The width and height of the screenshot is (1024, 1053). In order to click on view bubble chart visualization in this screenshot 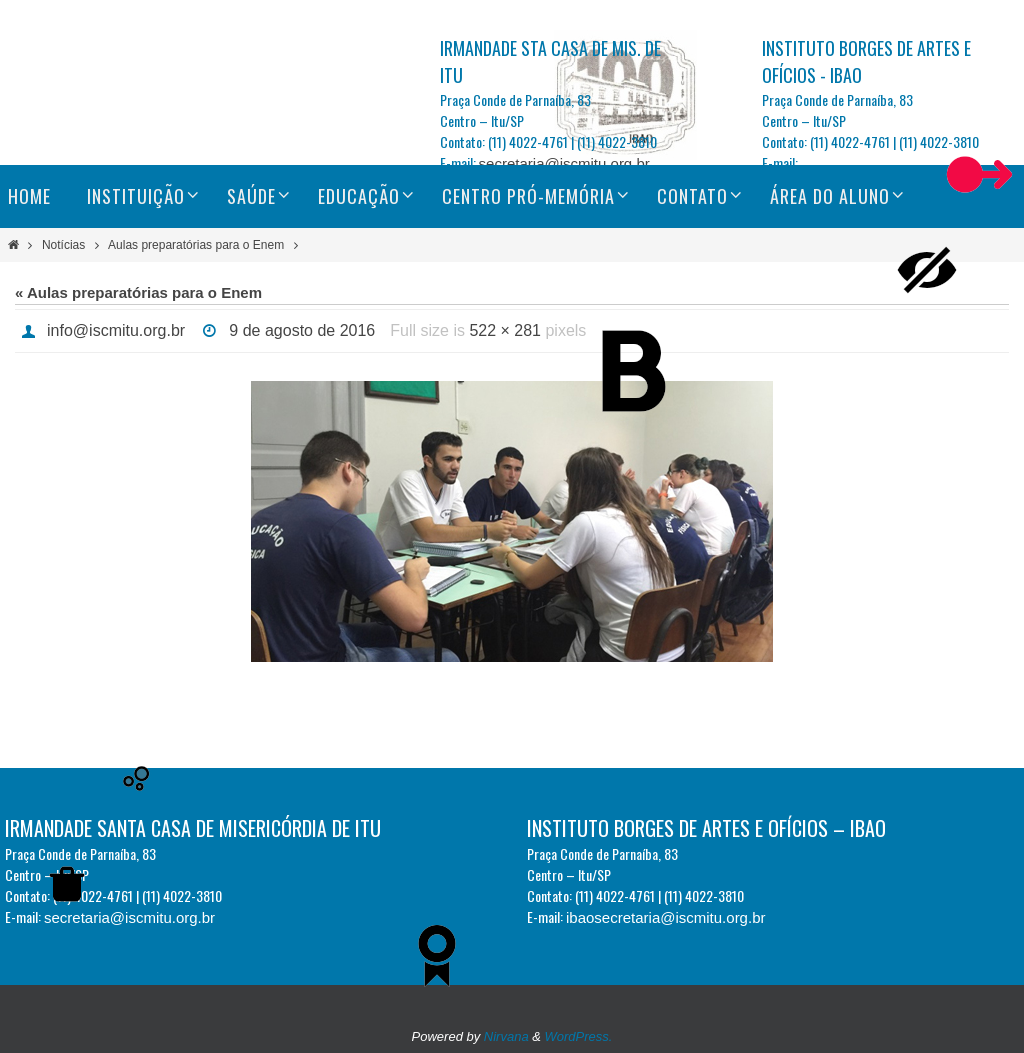, I will do `click(135, 778)`.